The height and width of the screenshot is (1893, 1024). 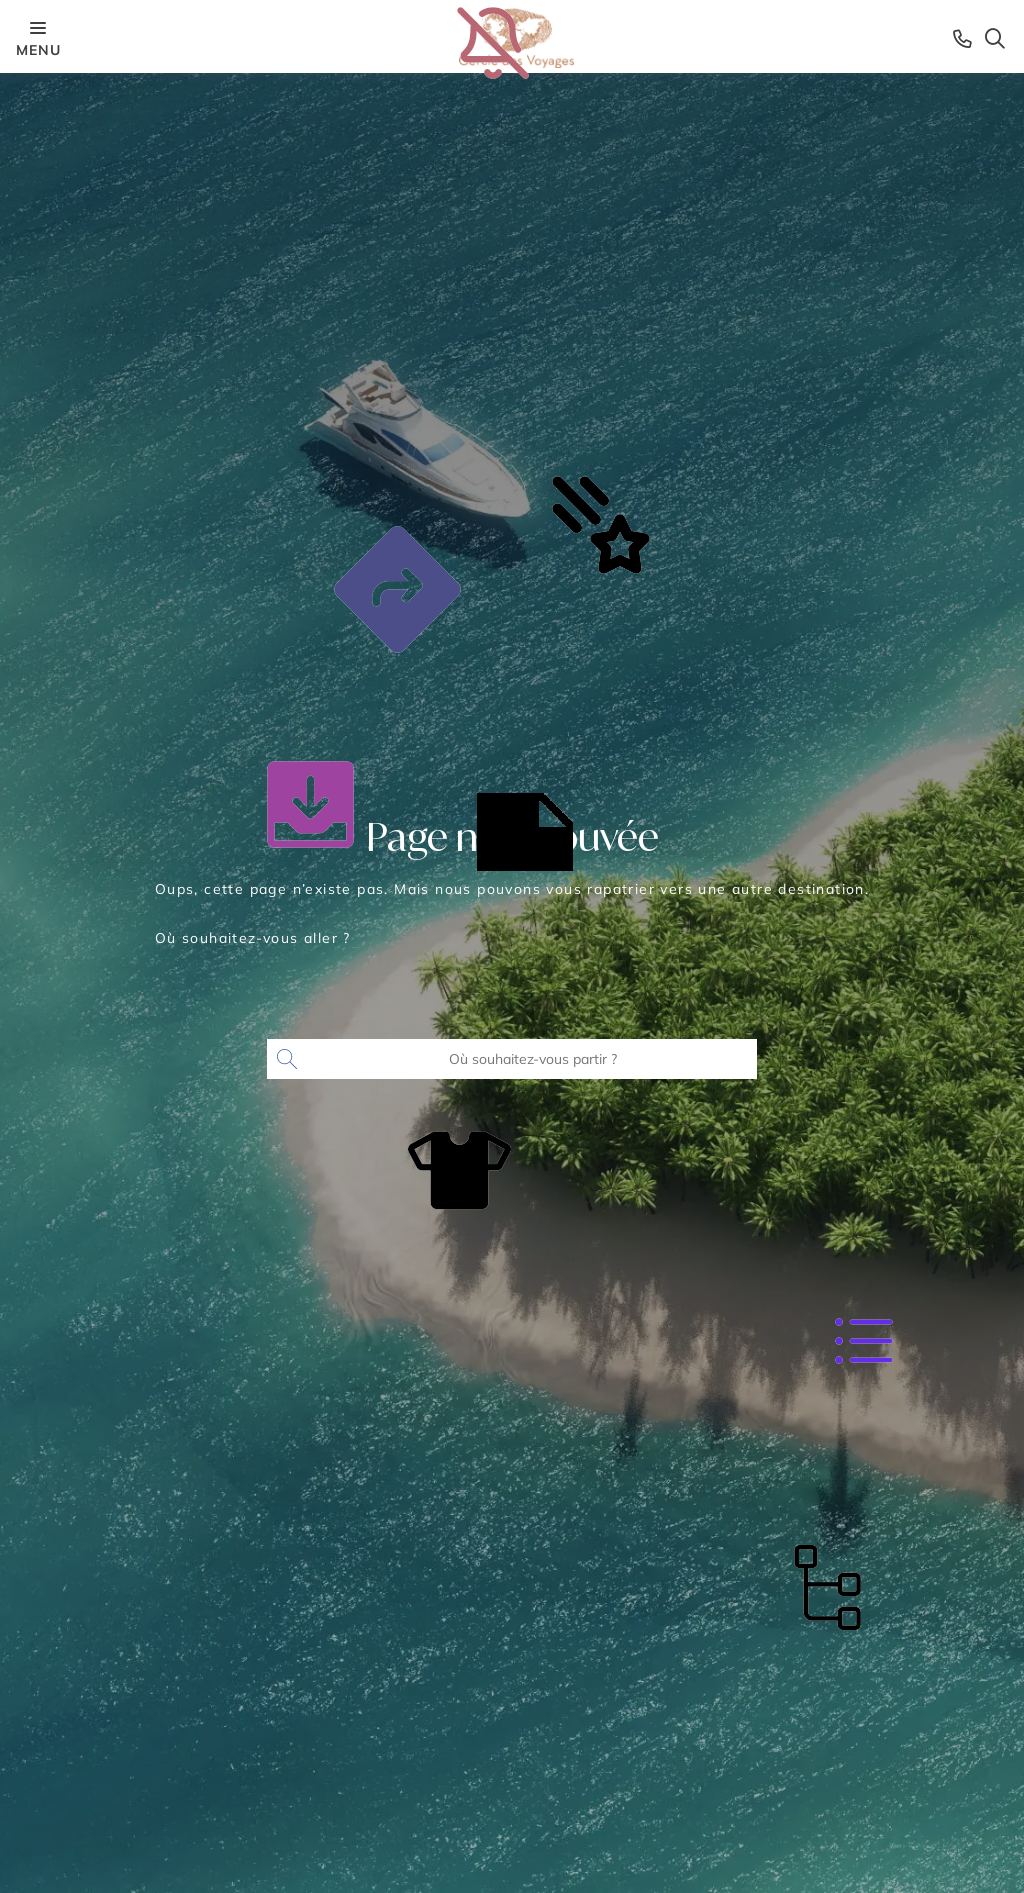 I want to click on mute notifications, so click(x=493, y=43).